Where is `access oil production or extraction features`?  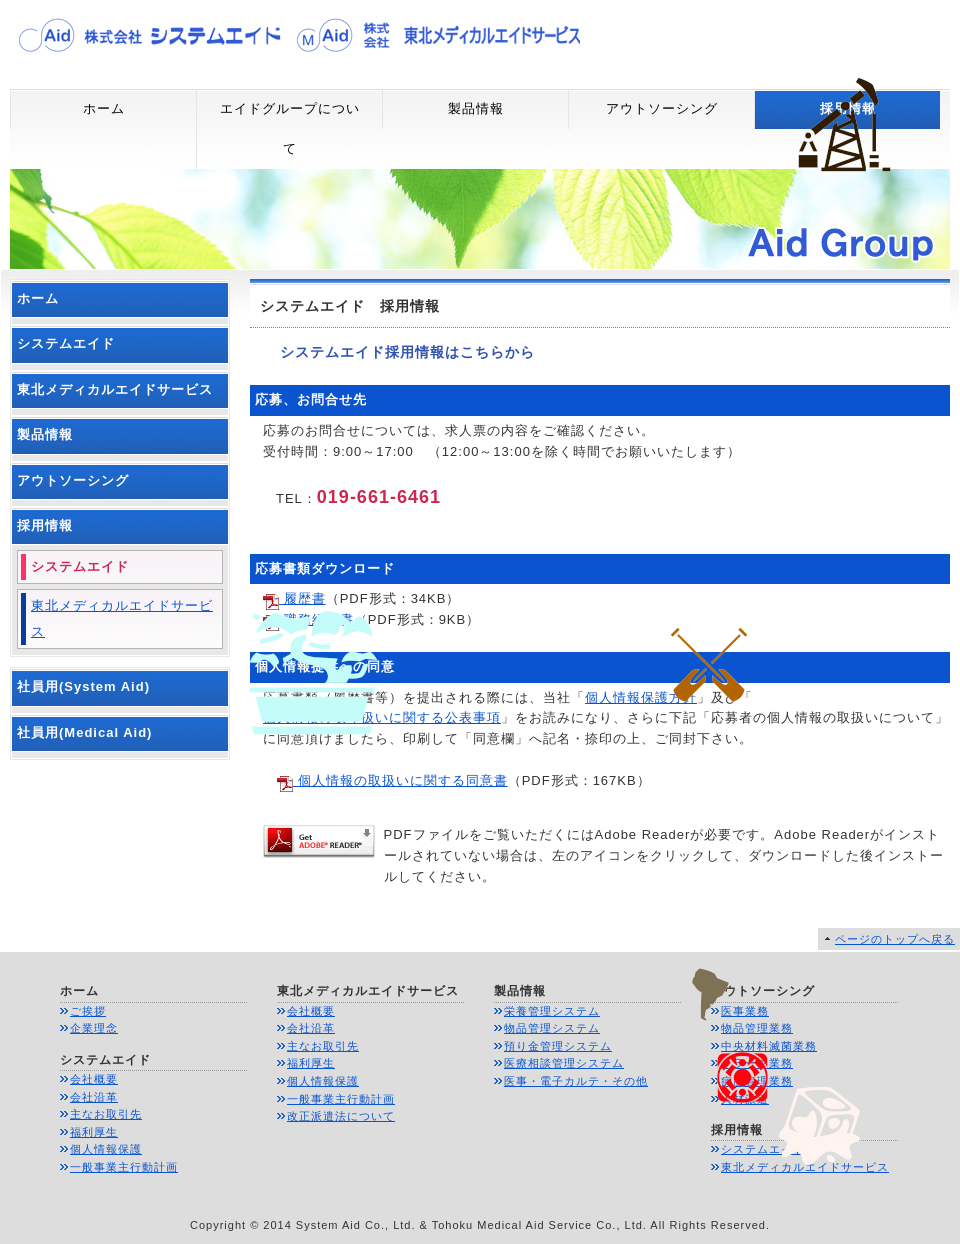
access oil production or extraction features is located at coordinates (844, 124).